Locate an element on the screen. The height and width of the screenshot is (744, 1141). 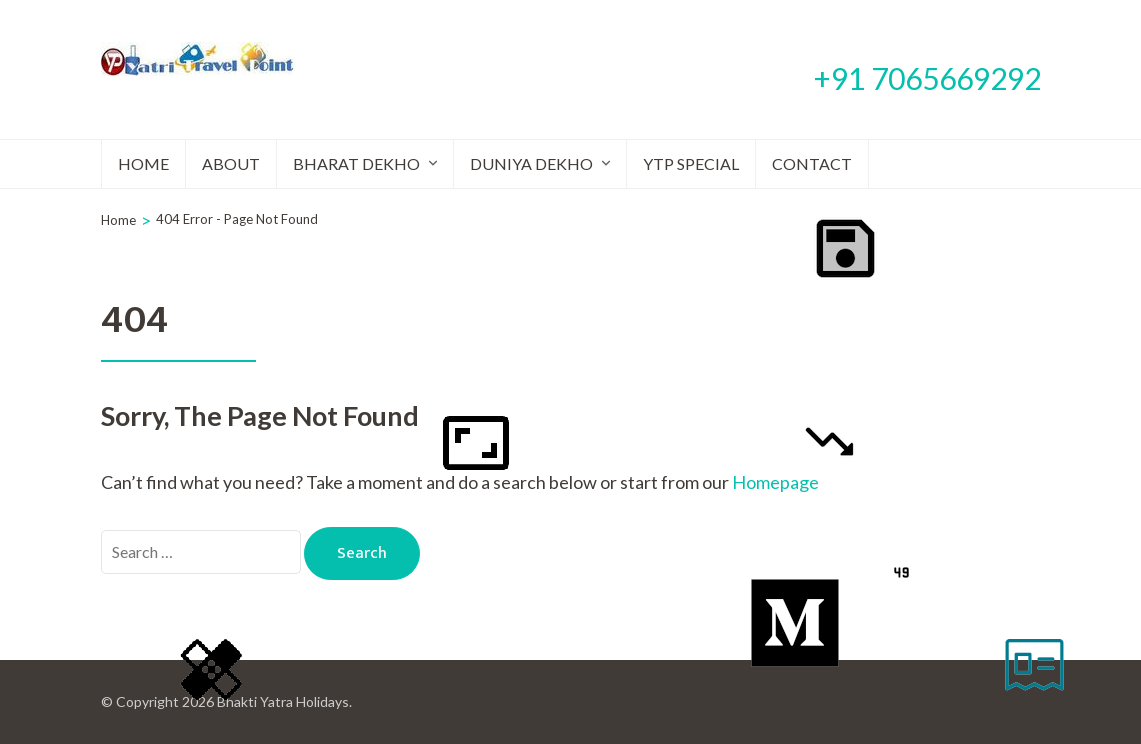
indicates item number 49 in a list or sequence is located at coordinates (901, 572).